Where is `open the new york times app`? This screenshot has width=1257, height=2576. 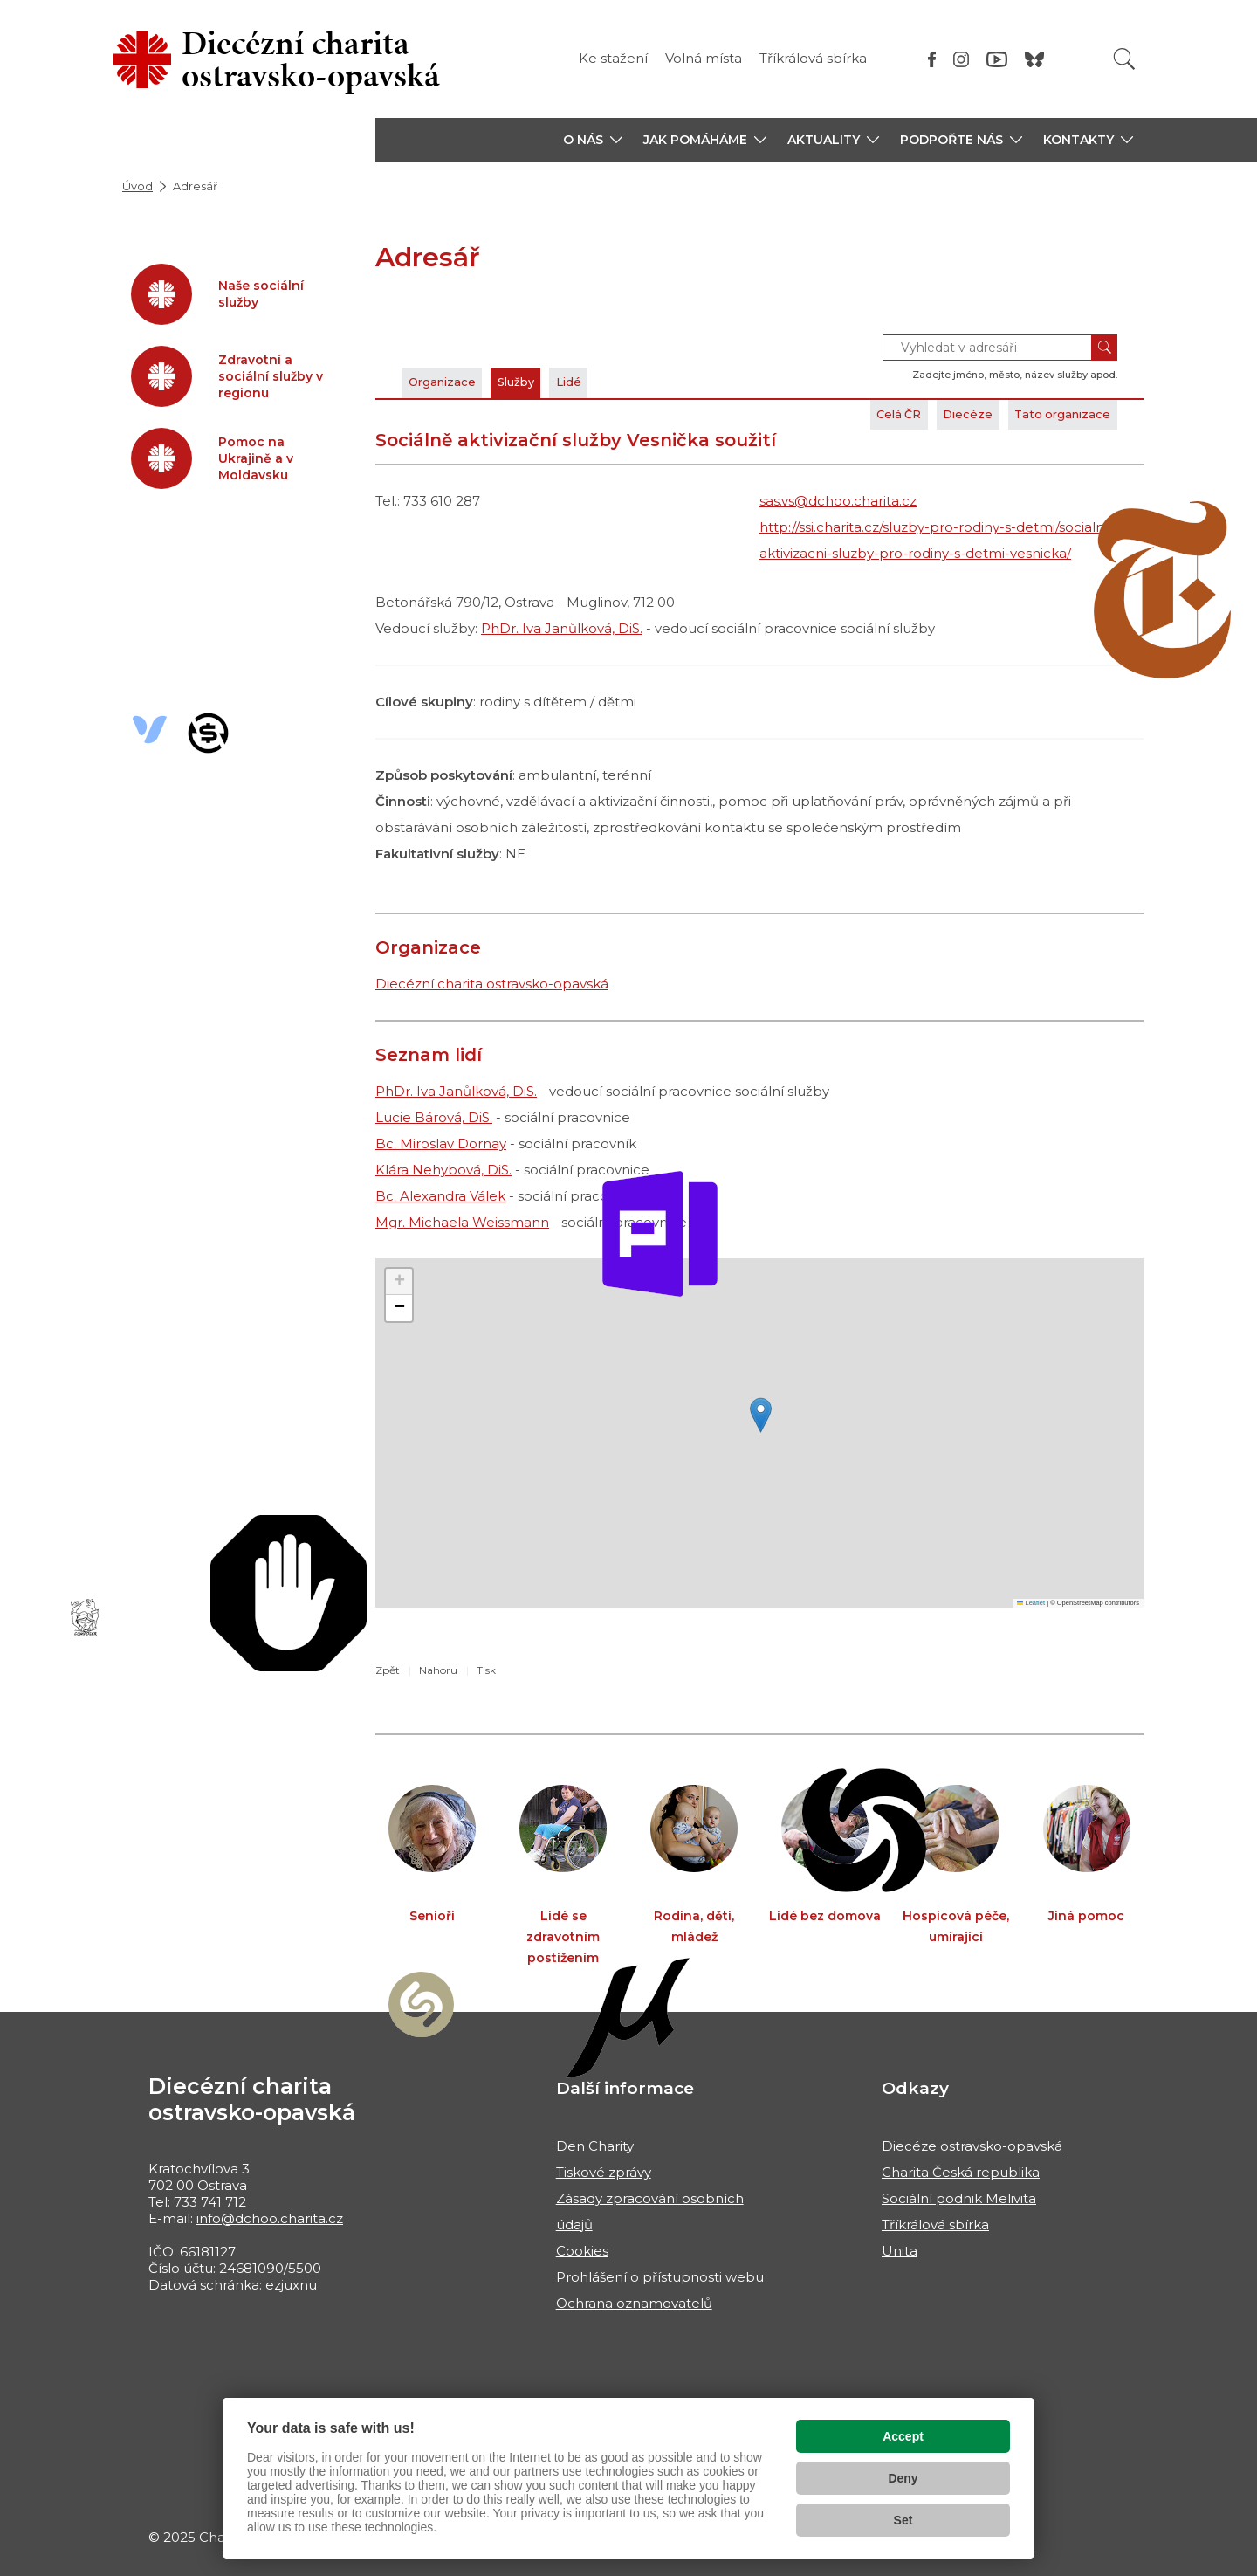
open the new york times app is located at coordinates (1162, 589).